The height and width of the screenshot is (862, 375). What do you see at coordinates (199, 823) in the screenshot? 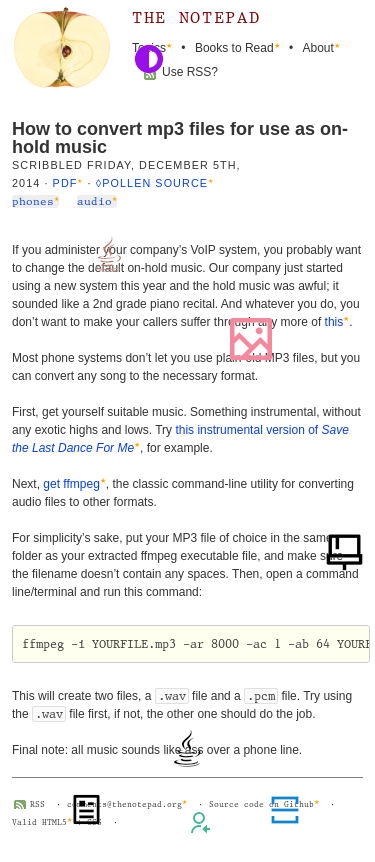
I see `incoming user request or friend invitation` at bounding box center [199, 823].